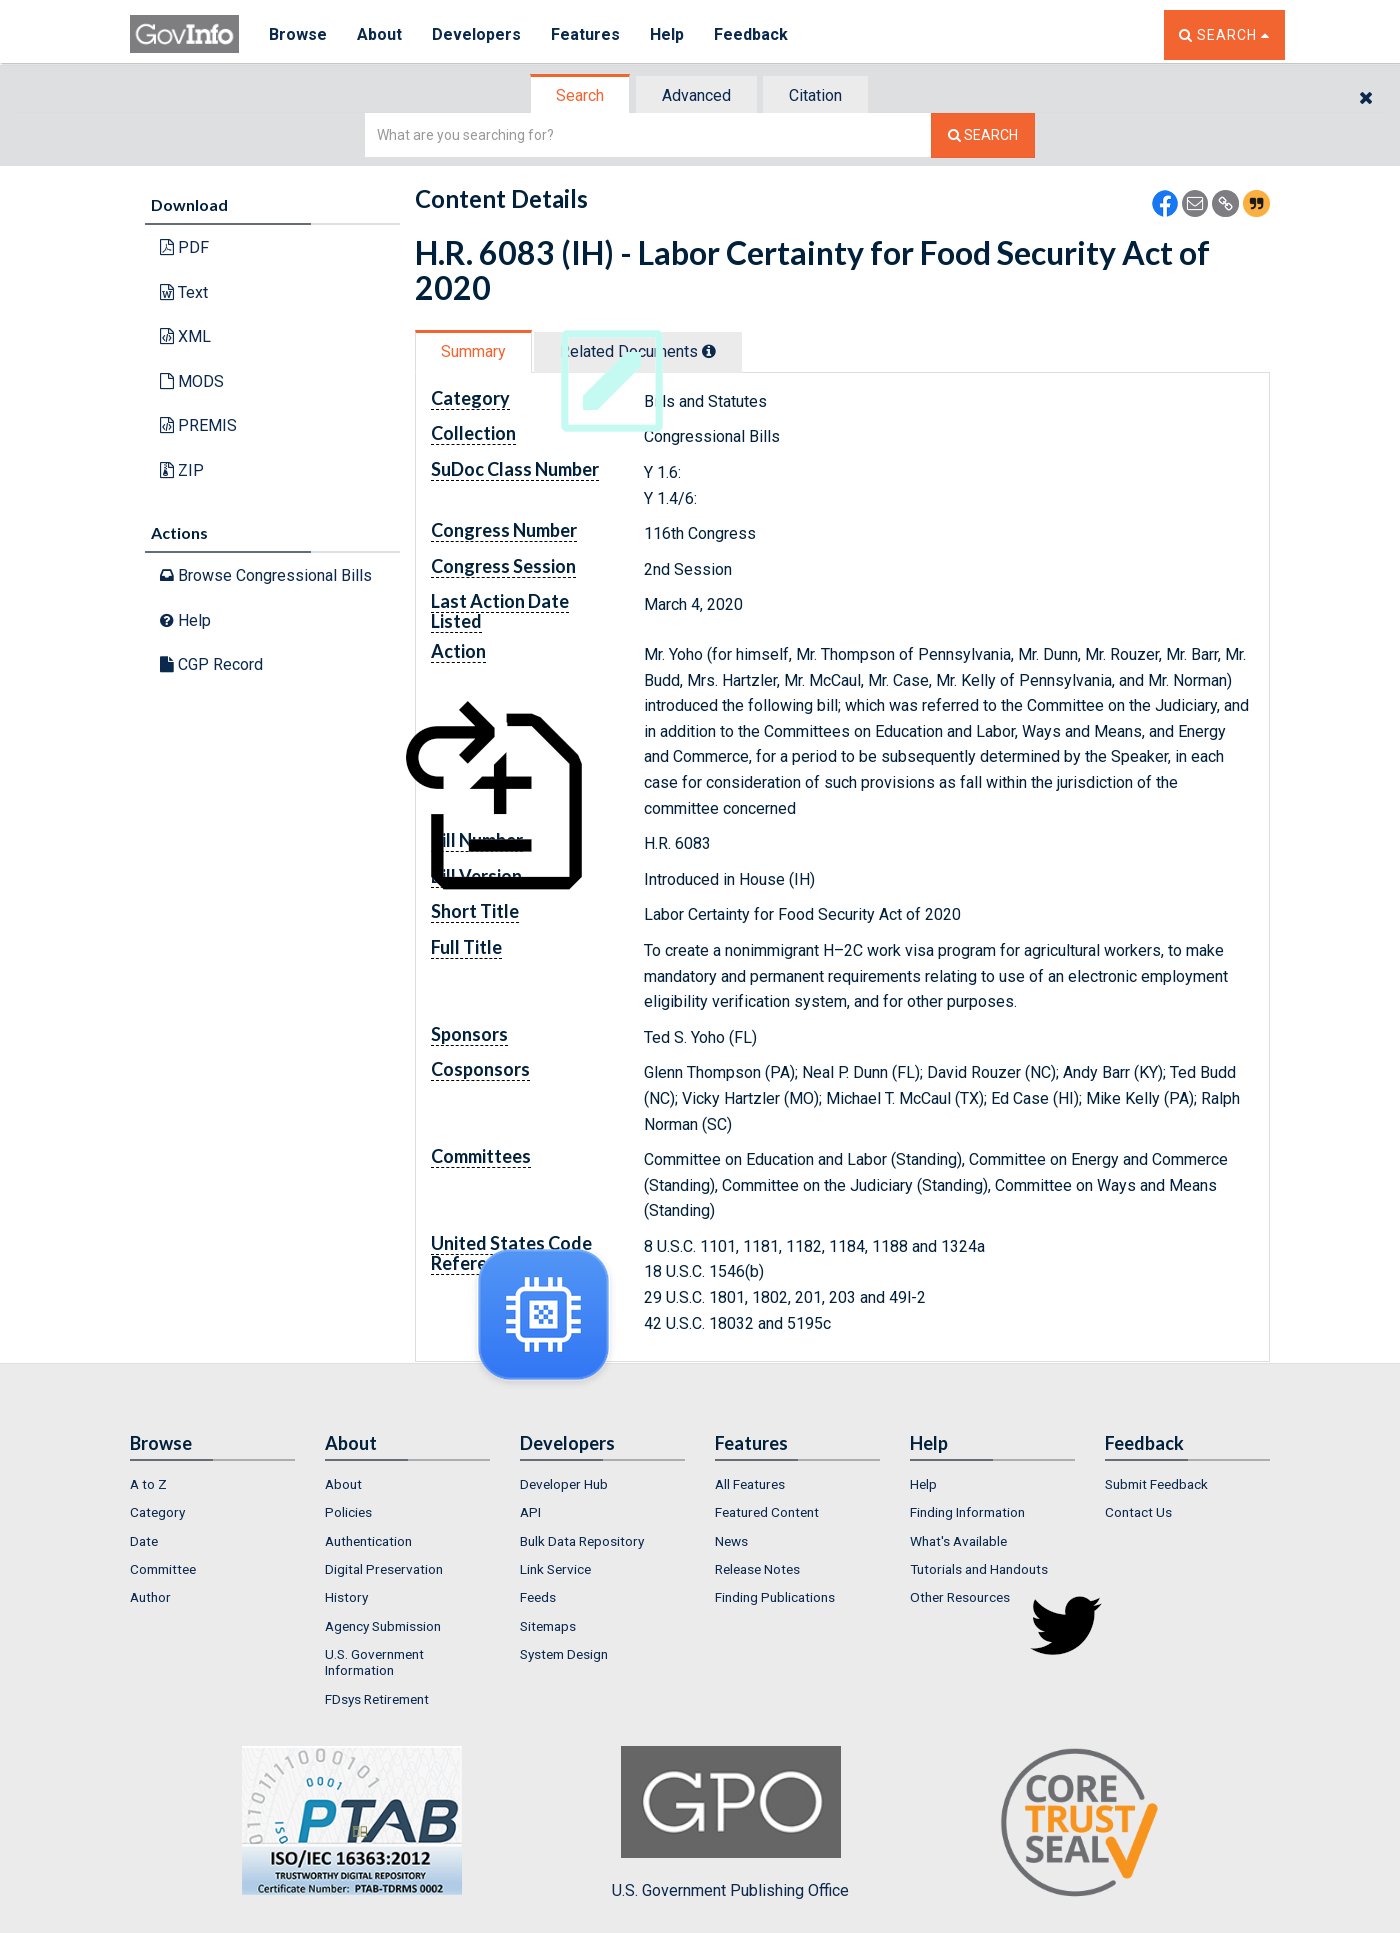  Describe the element at coordinates (1066, 1625) in the screenshot. I see `share to Twitter` at that location.